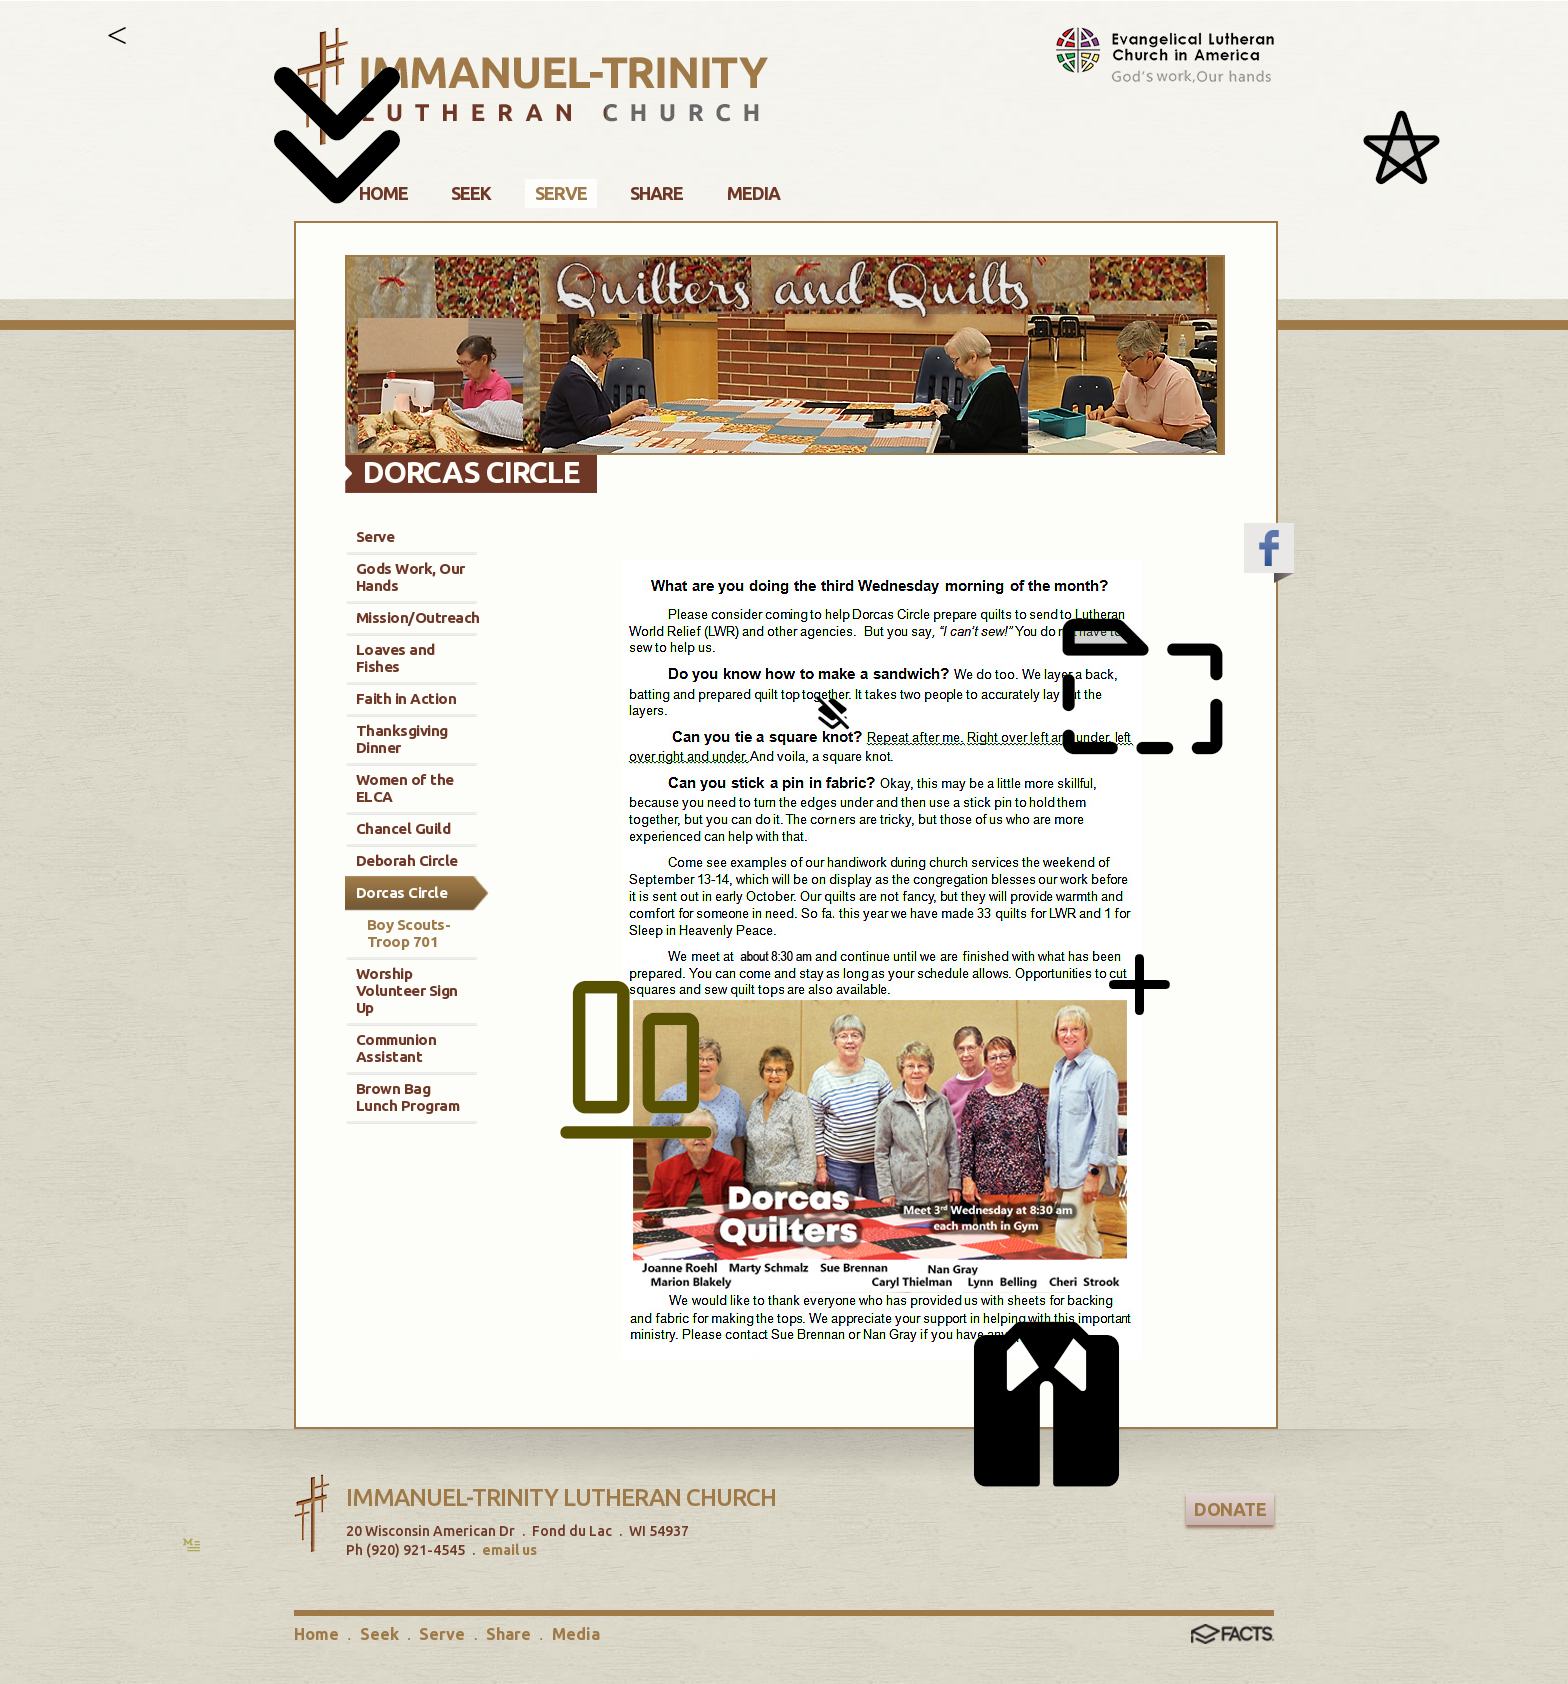  Describe the element at coordinates (191, 1544) in the screenshot. I see `read article on medium` at that location.